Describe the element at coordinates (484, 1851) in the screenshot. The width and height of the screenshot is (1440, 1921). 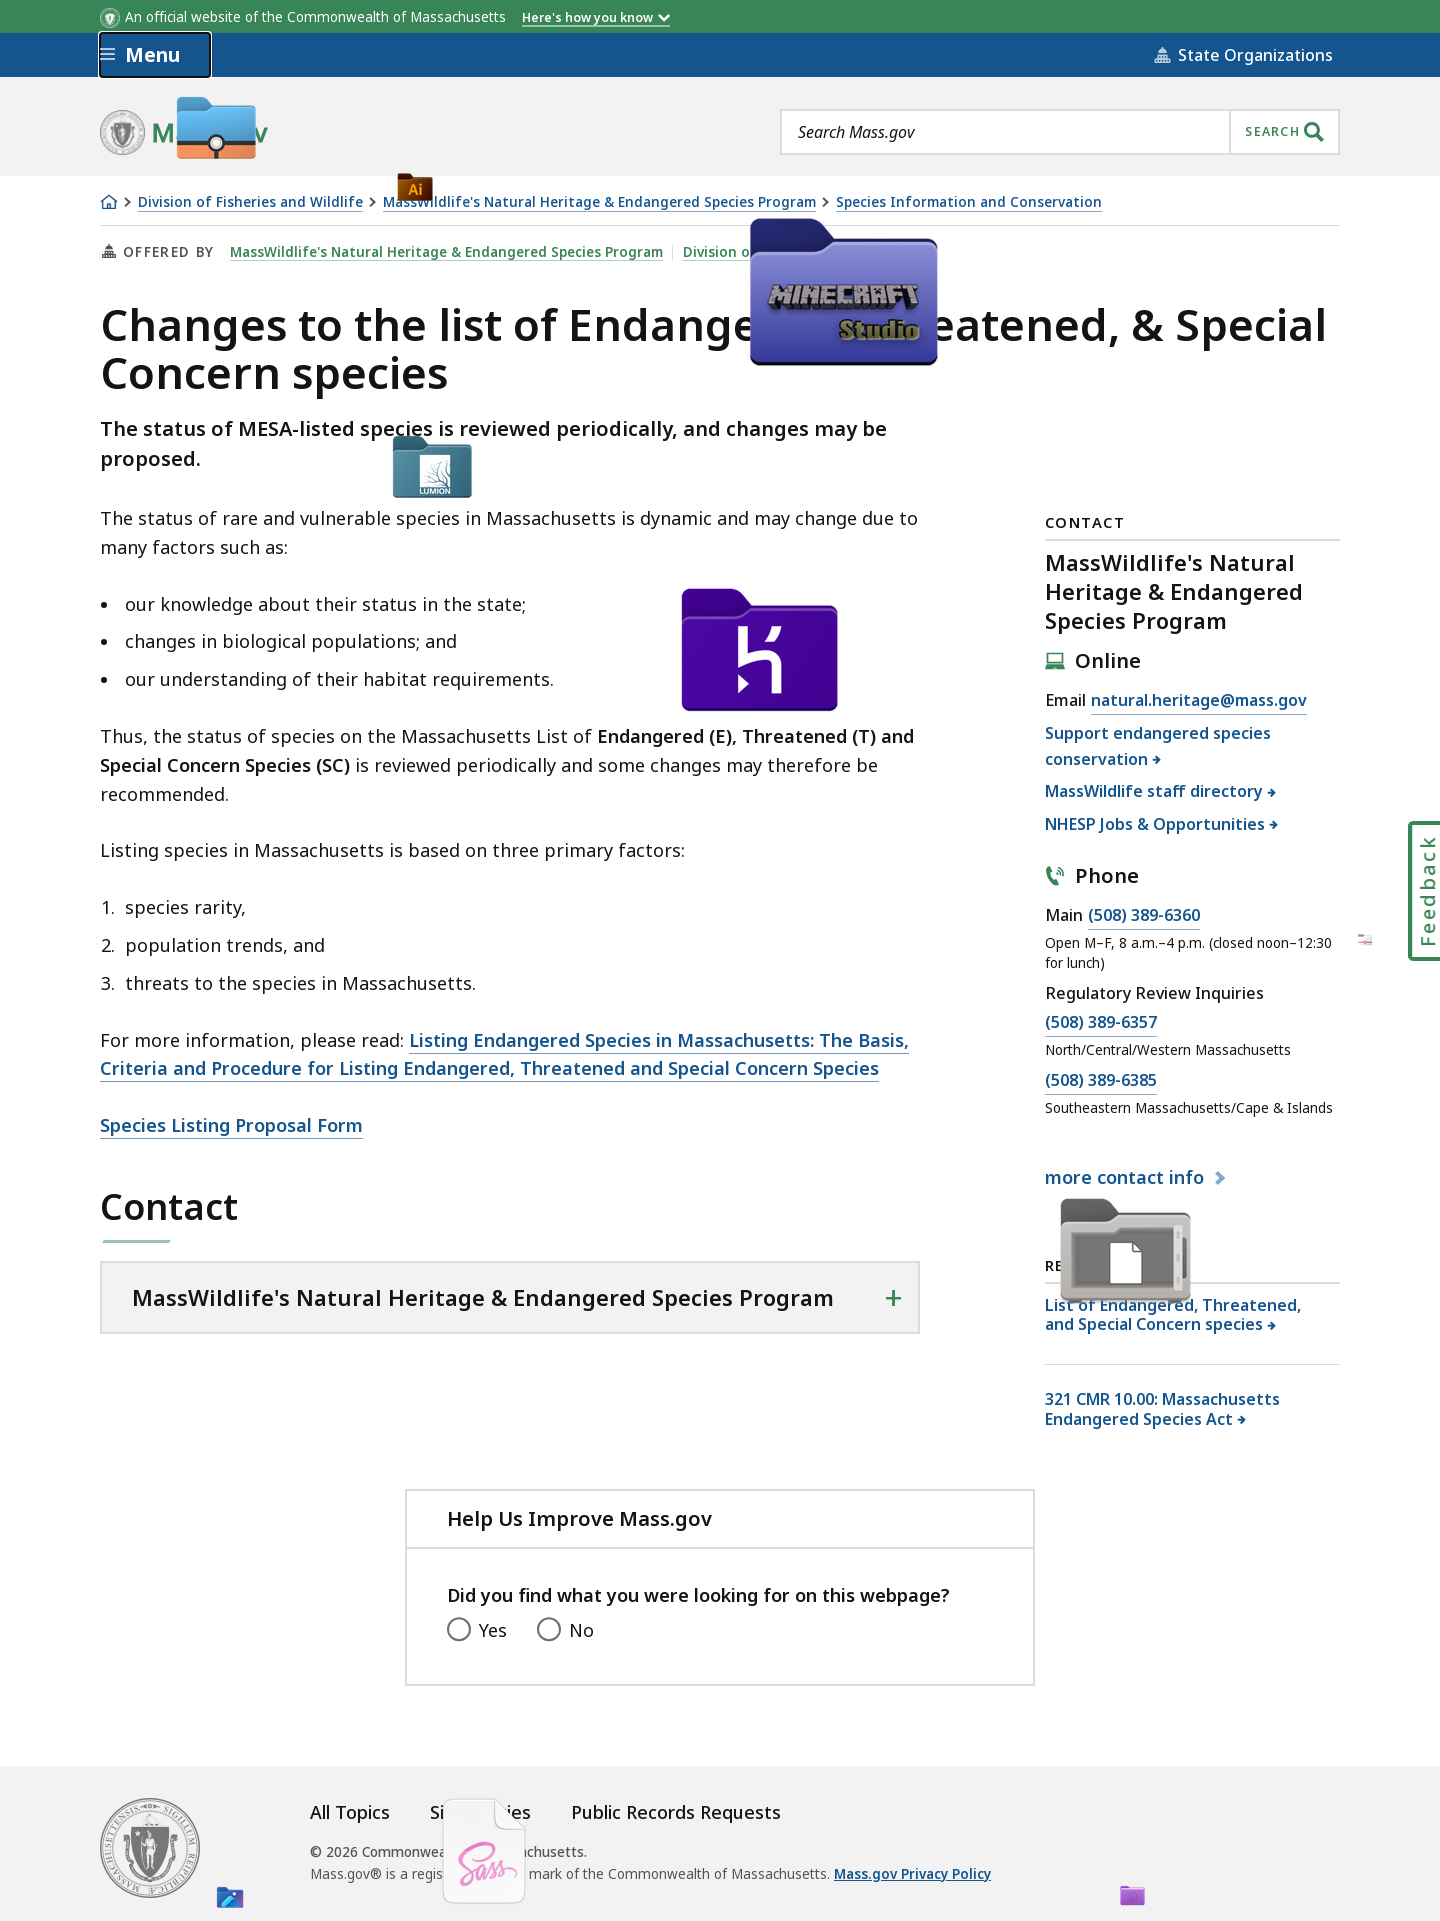
I see `scss stylesheet file` at that location.